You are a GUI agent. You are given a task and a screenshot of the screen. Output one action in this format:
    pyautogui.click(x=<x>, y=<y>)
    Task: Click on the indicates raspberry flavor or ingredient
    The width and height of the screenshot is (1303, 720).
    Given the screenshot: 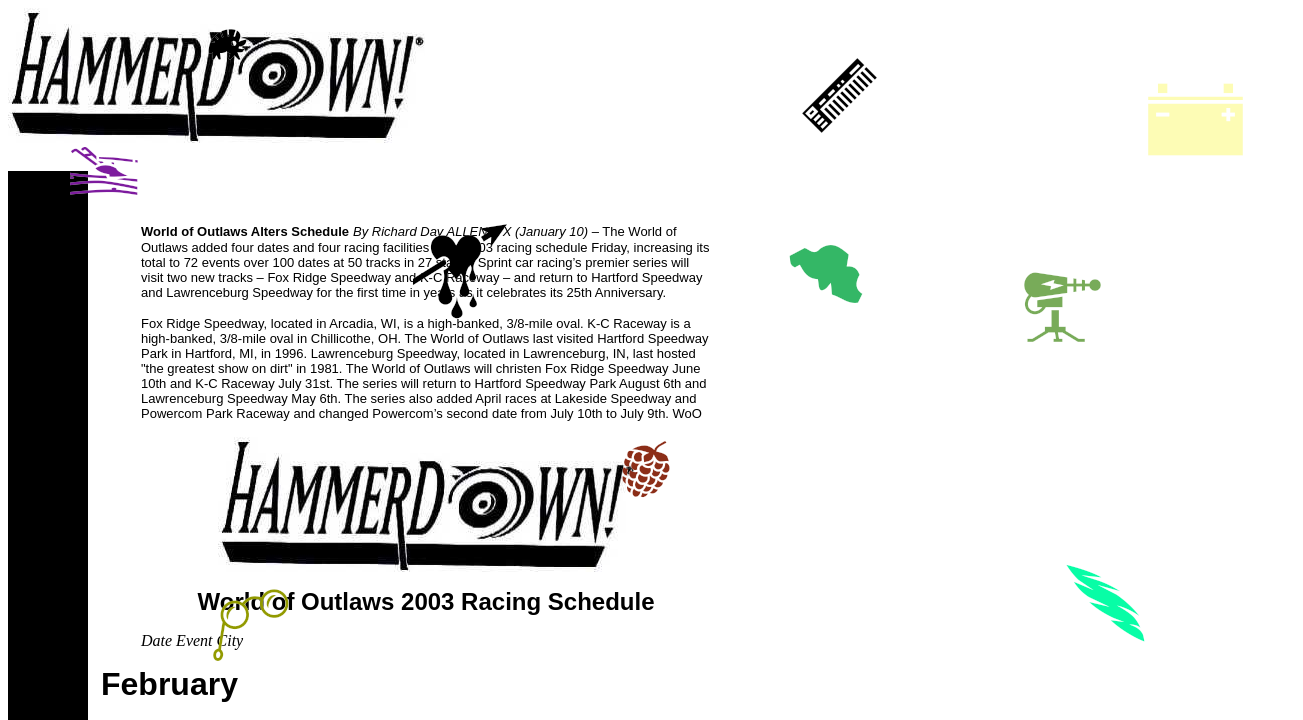 What is the action you would take?
    pyautogui.click(x=646, y=469)
    